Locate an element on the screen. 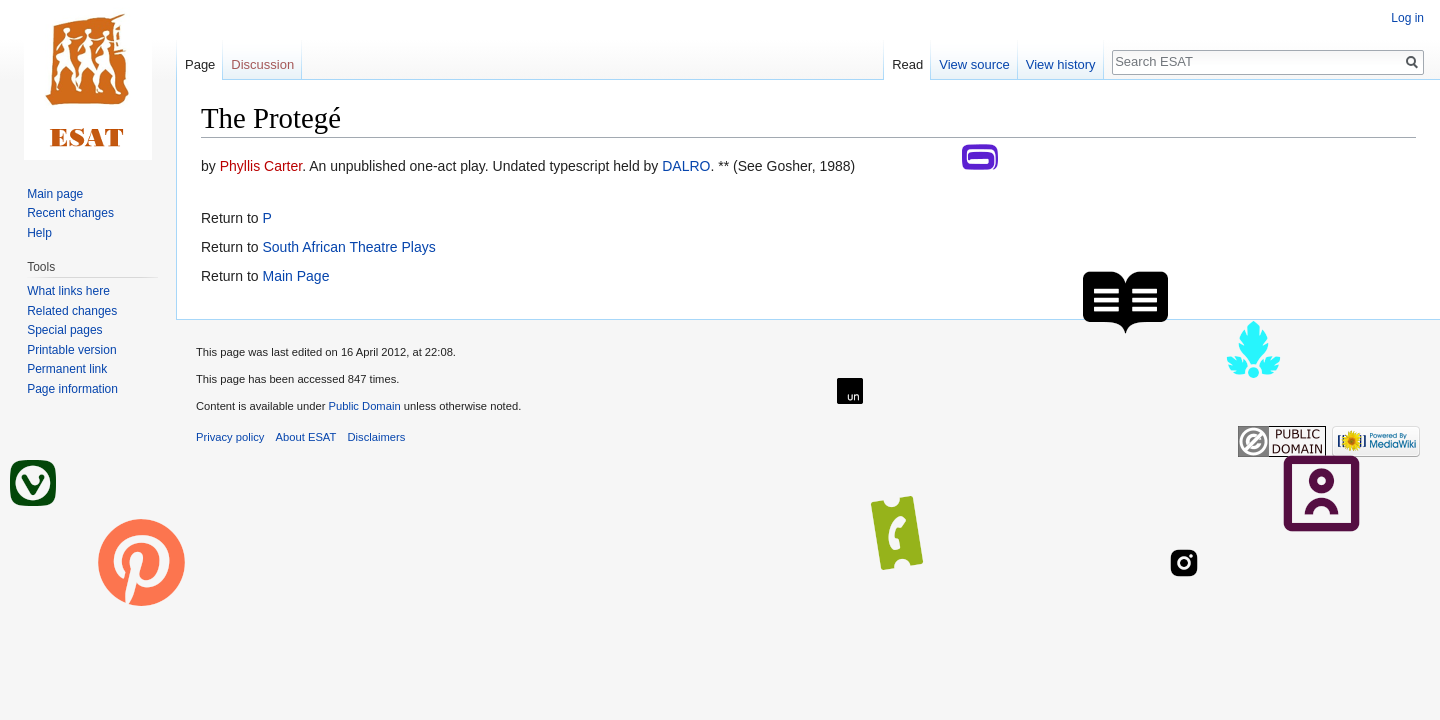  view account profile is located at coordinates (1321, 493).